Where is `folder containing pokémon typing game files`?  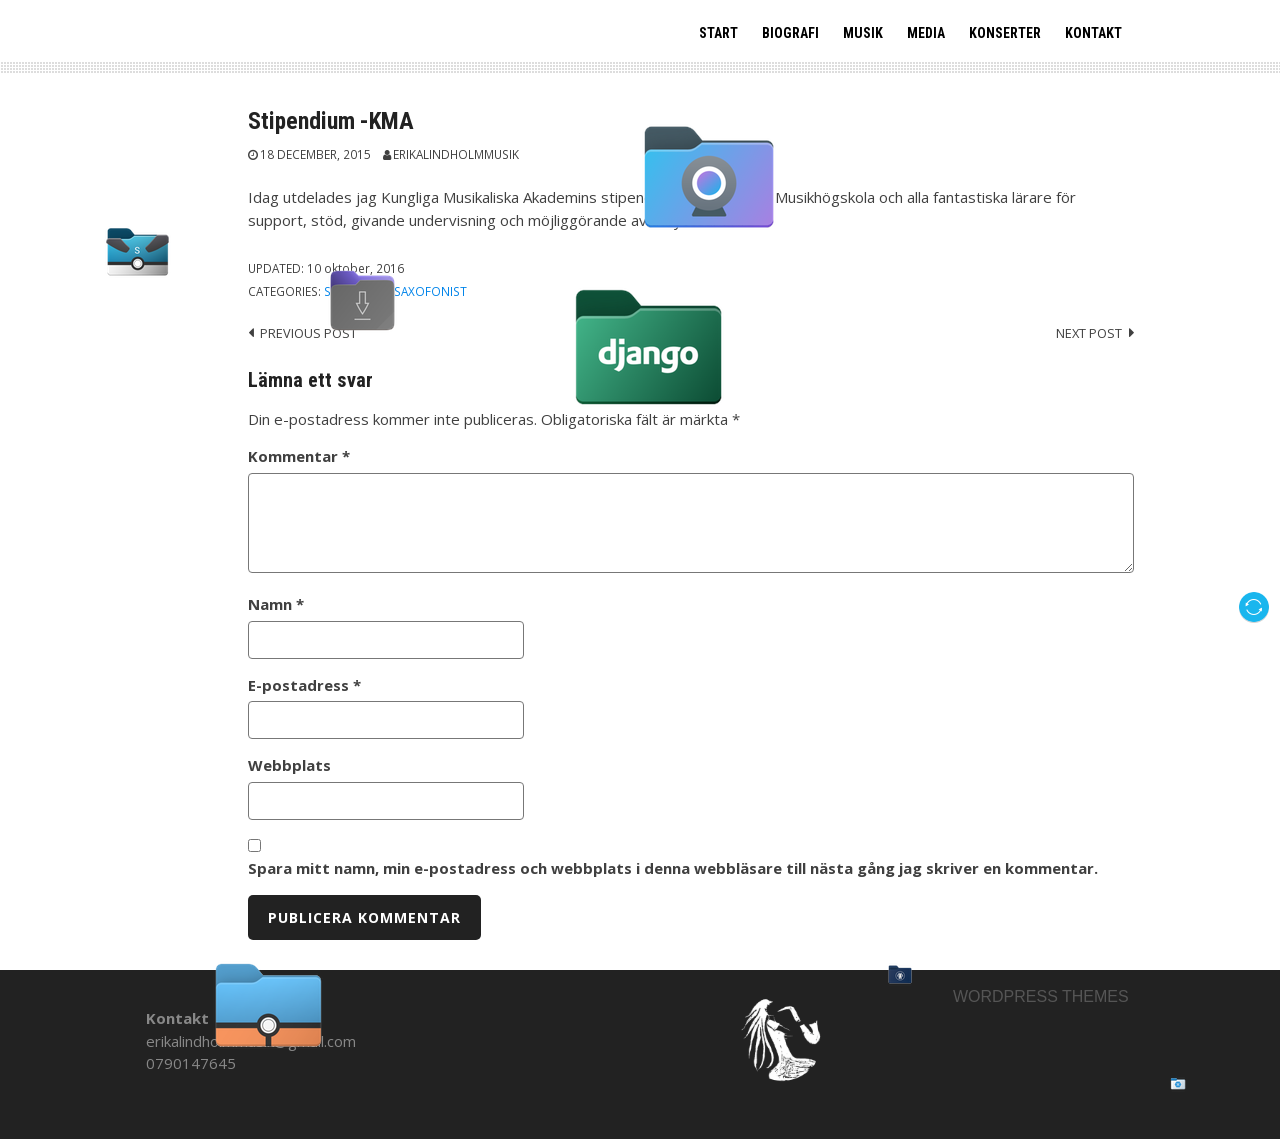 folder containing pokémon typing game files is located at coordinates (268, 1008).